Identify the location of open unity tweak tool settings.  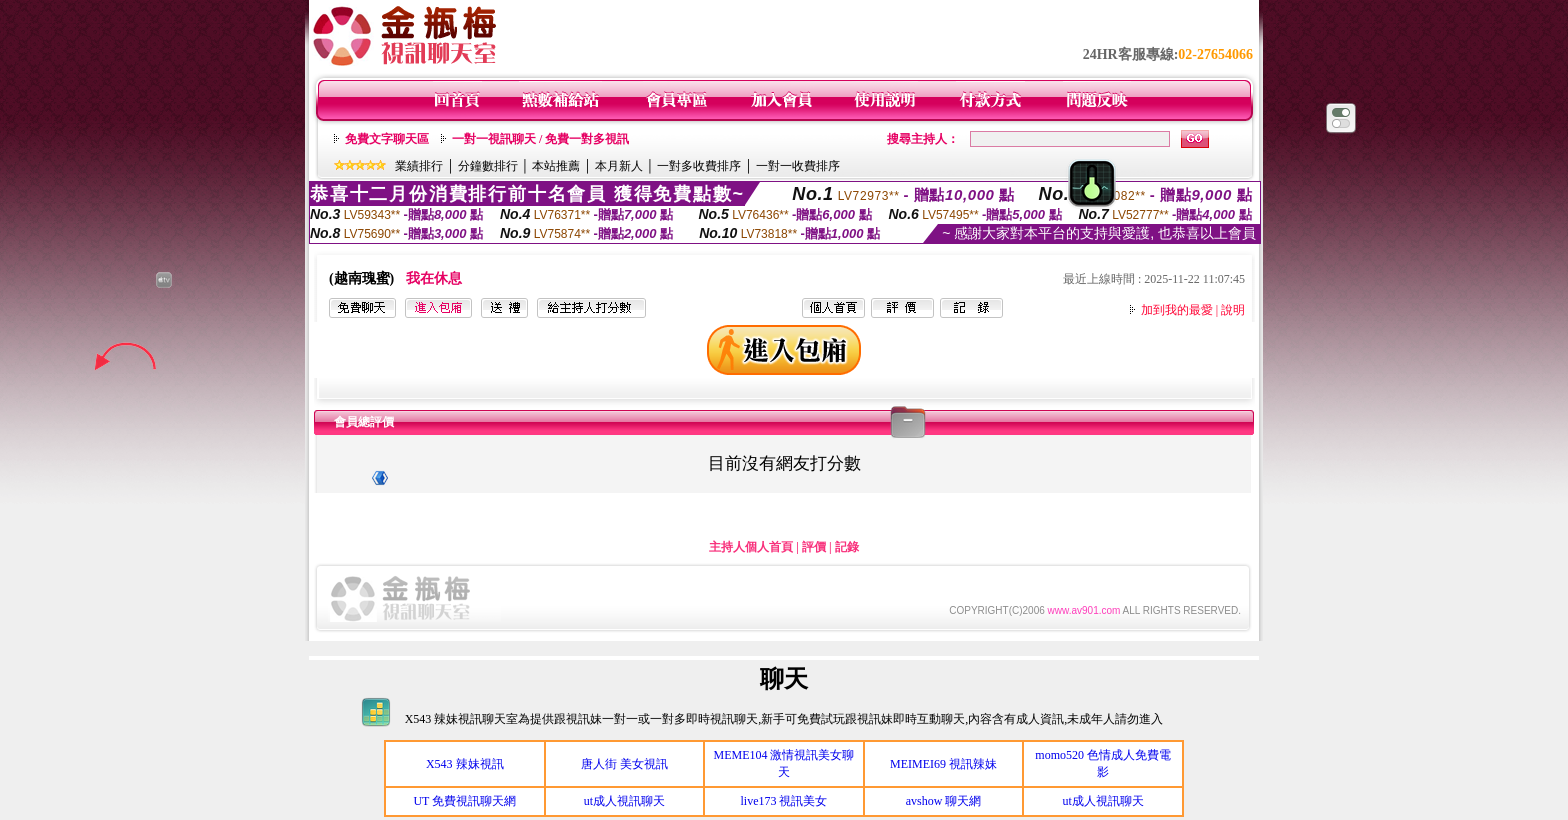
(1341, 118).